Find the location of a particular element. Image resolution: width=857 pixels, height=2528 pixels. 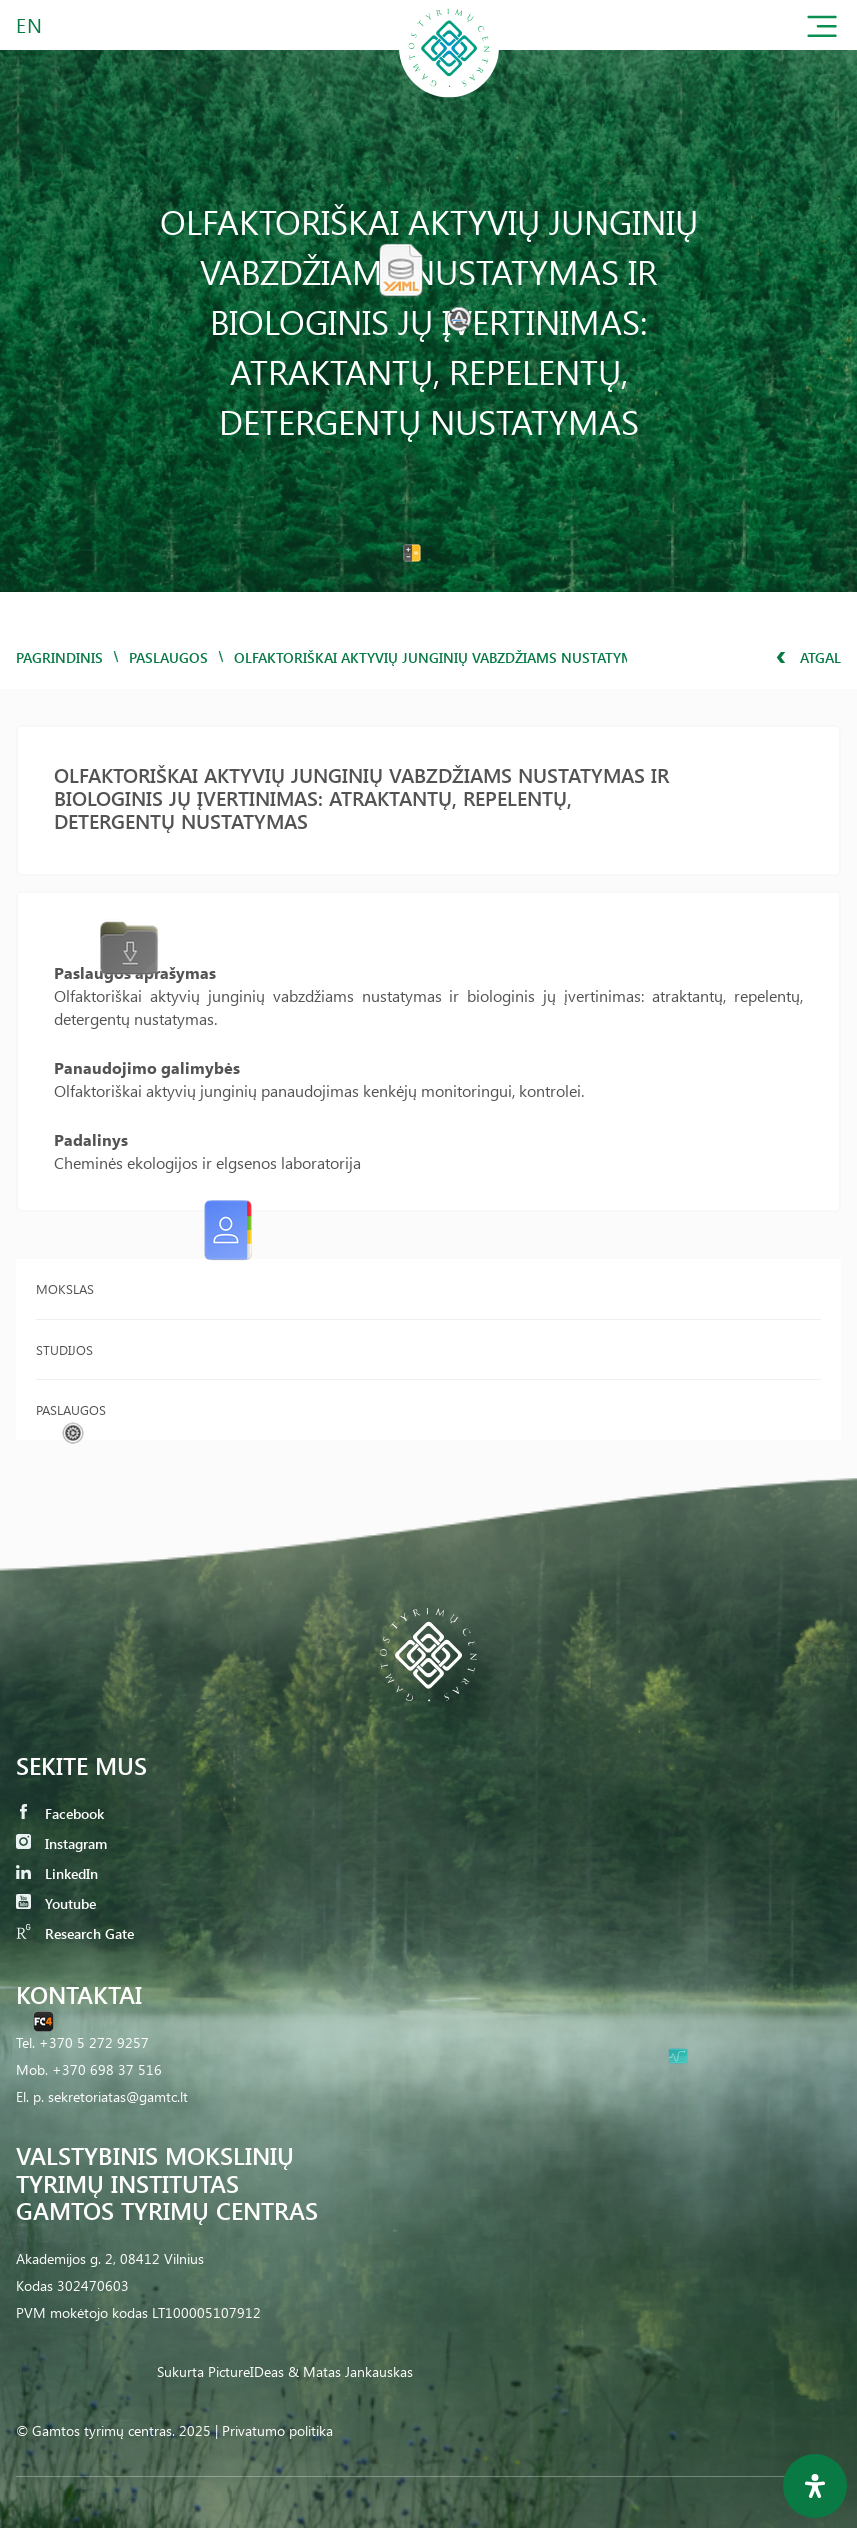

a yaml configuration file is located at coordinates (401, 270).